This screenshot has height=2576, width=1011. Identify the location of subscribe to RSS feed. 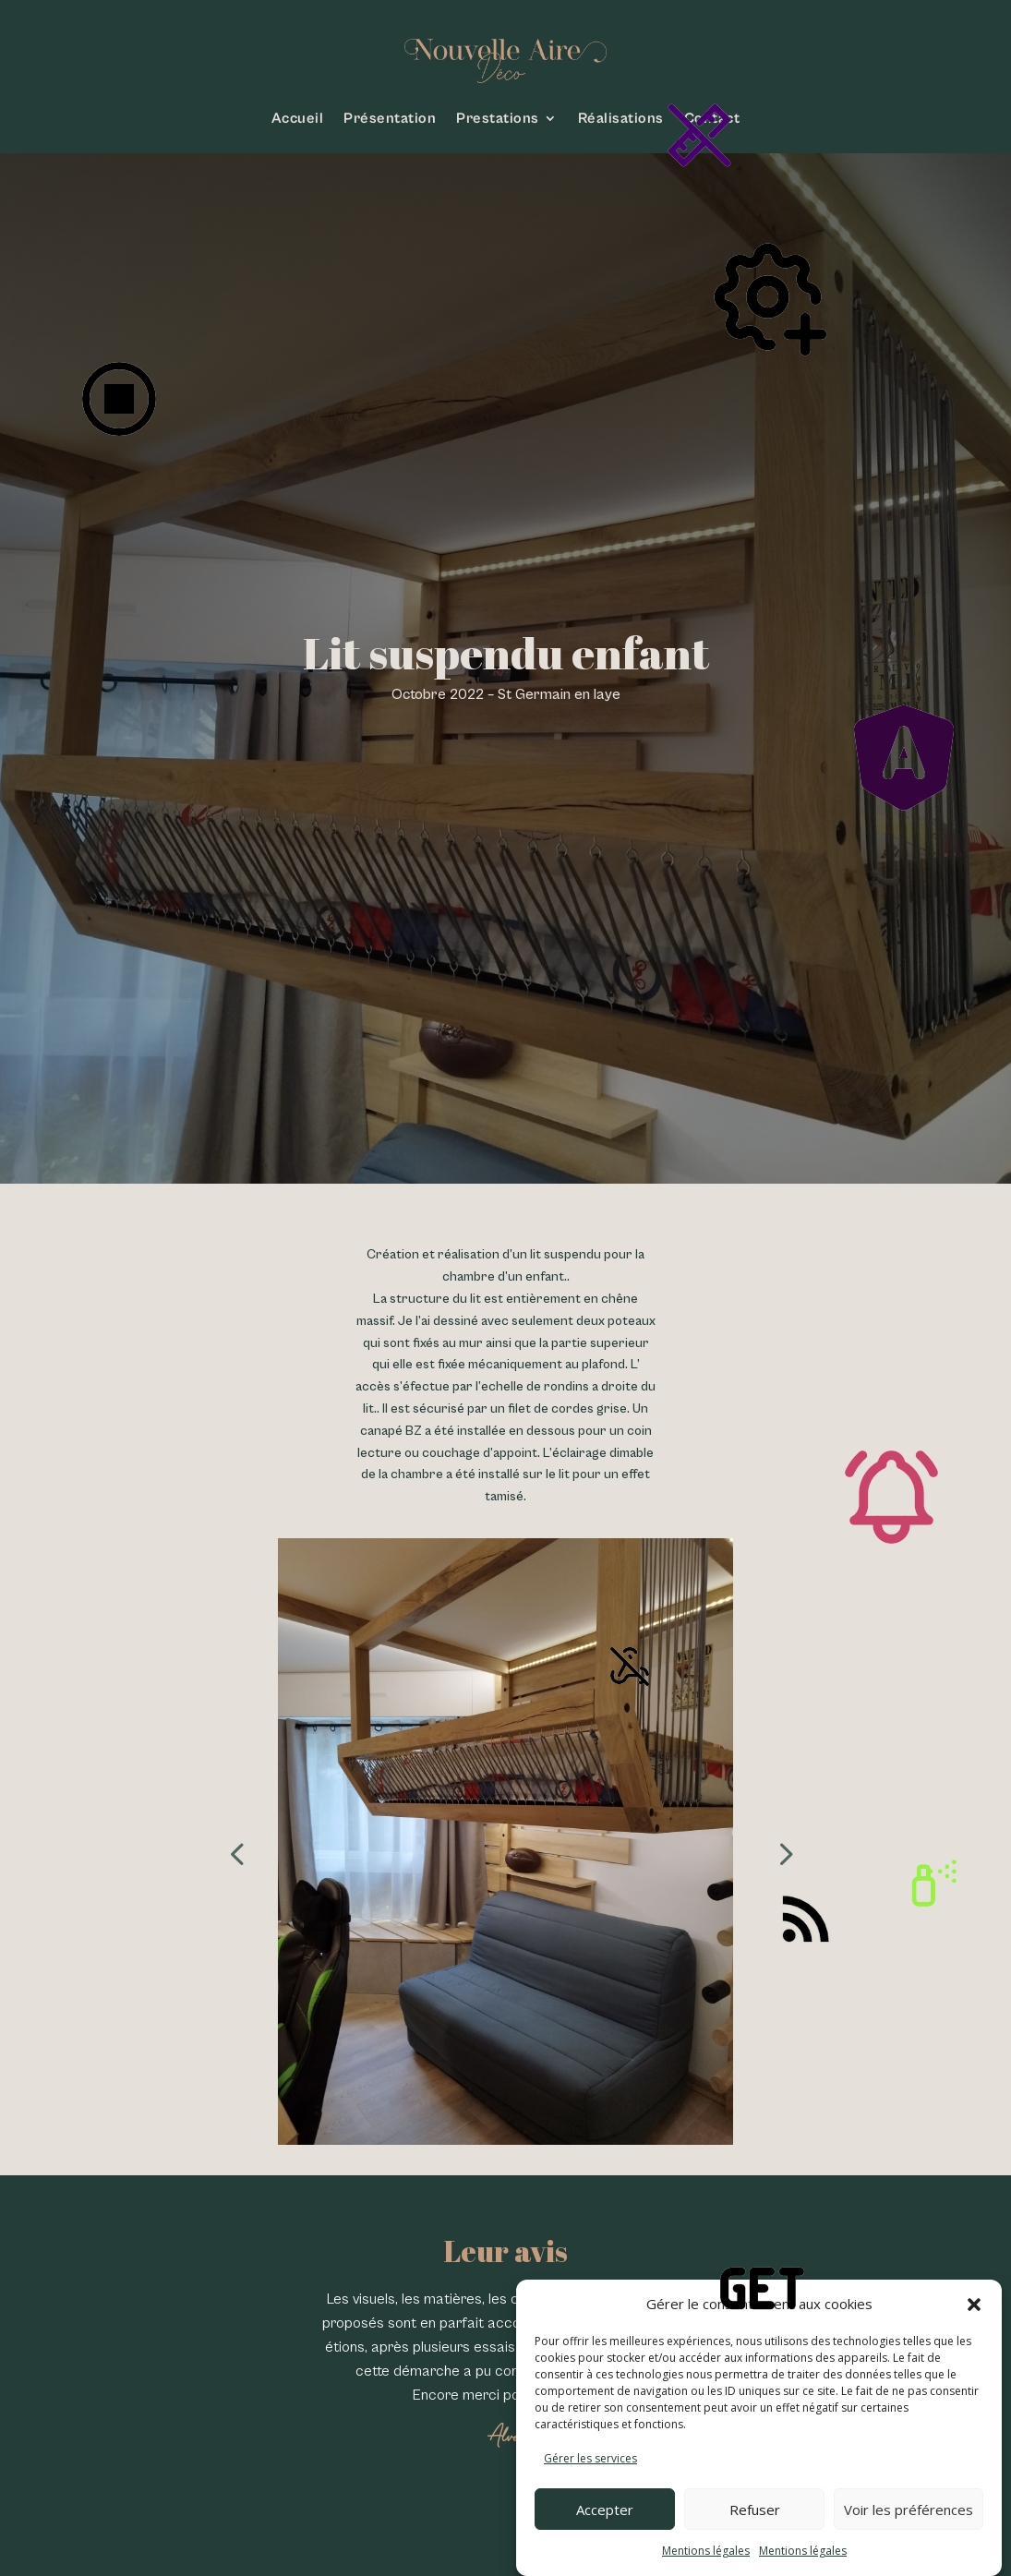
(806, 1918).